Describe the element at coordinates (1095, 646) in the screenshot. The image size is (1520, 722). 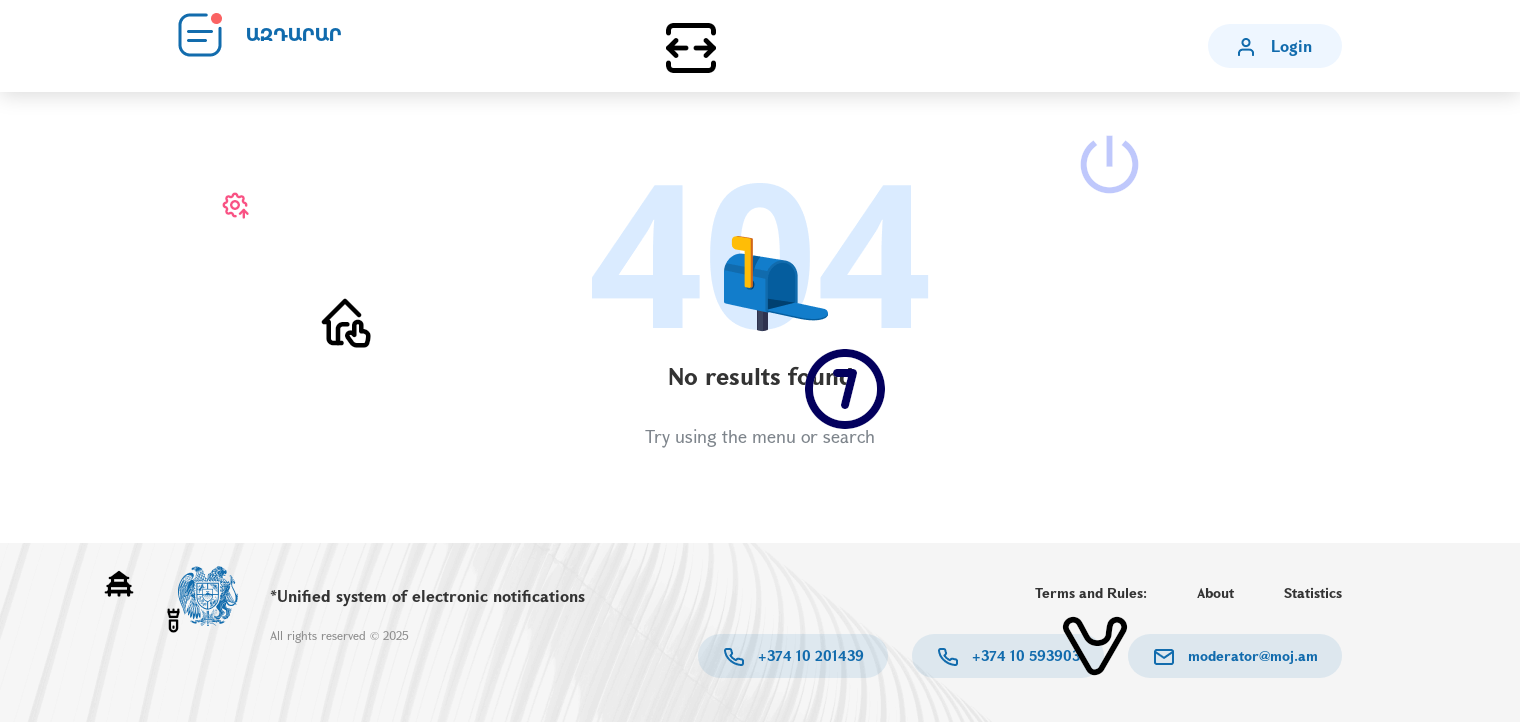
I see `open vivaldi browser` at that location.